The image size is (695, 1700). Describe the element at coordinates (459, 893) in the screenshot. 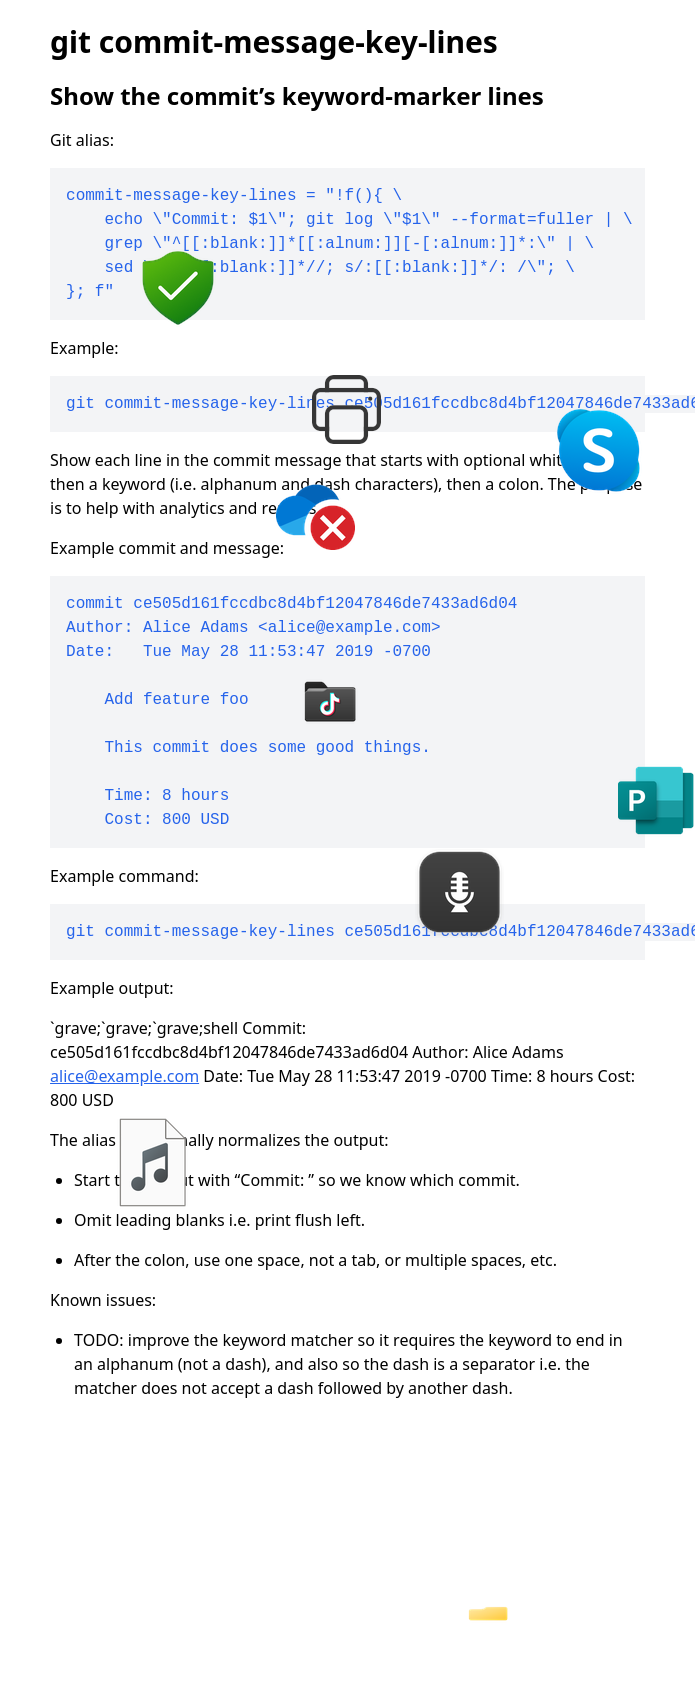

I see `open podcast or audio recording app` at that location.